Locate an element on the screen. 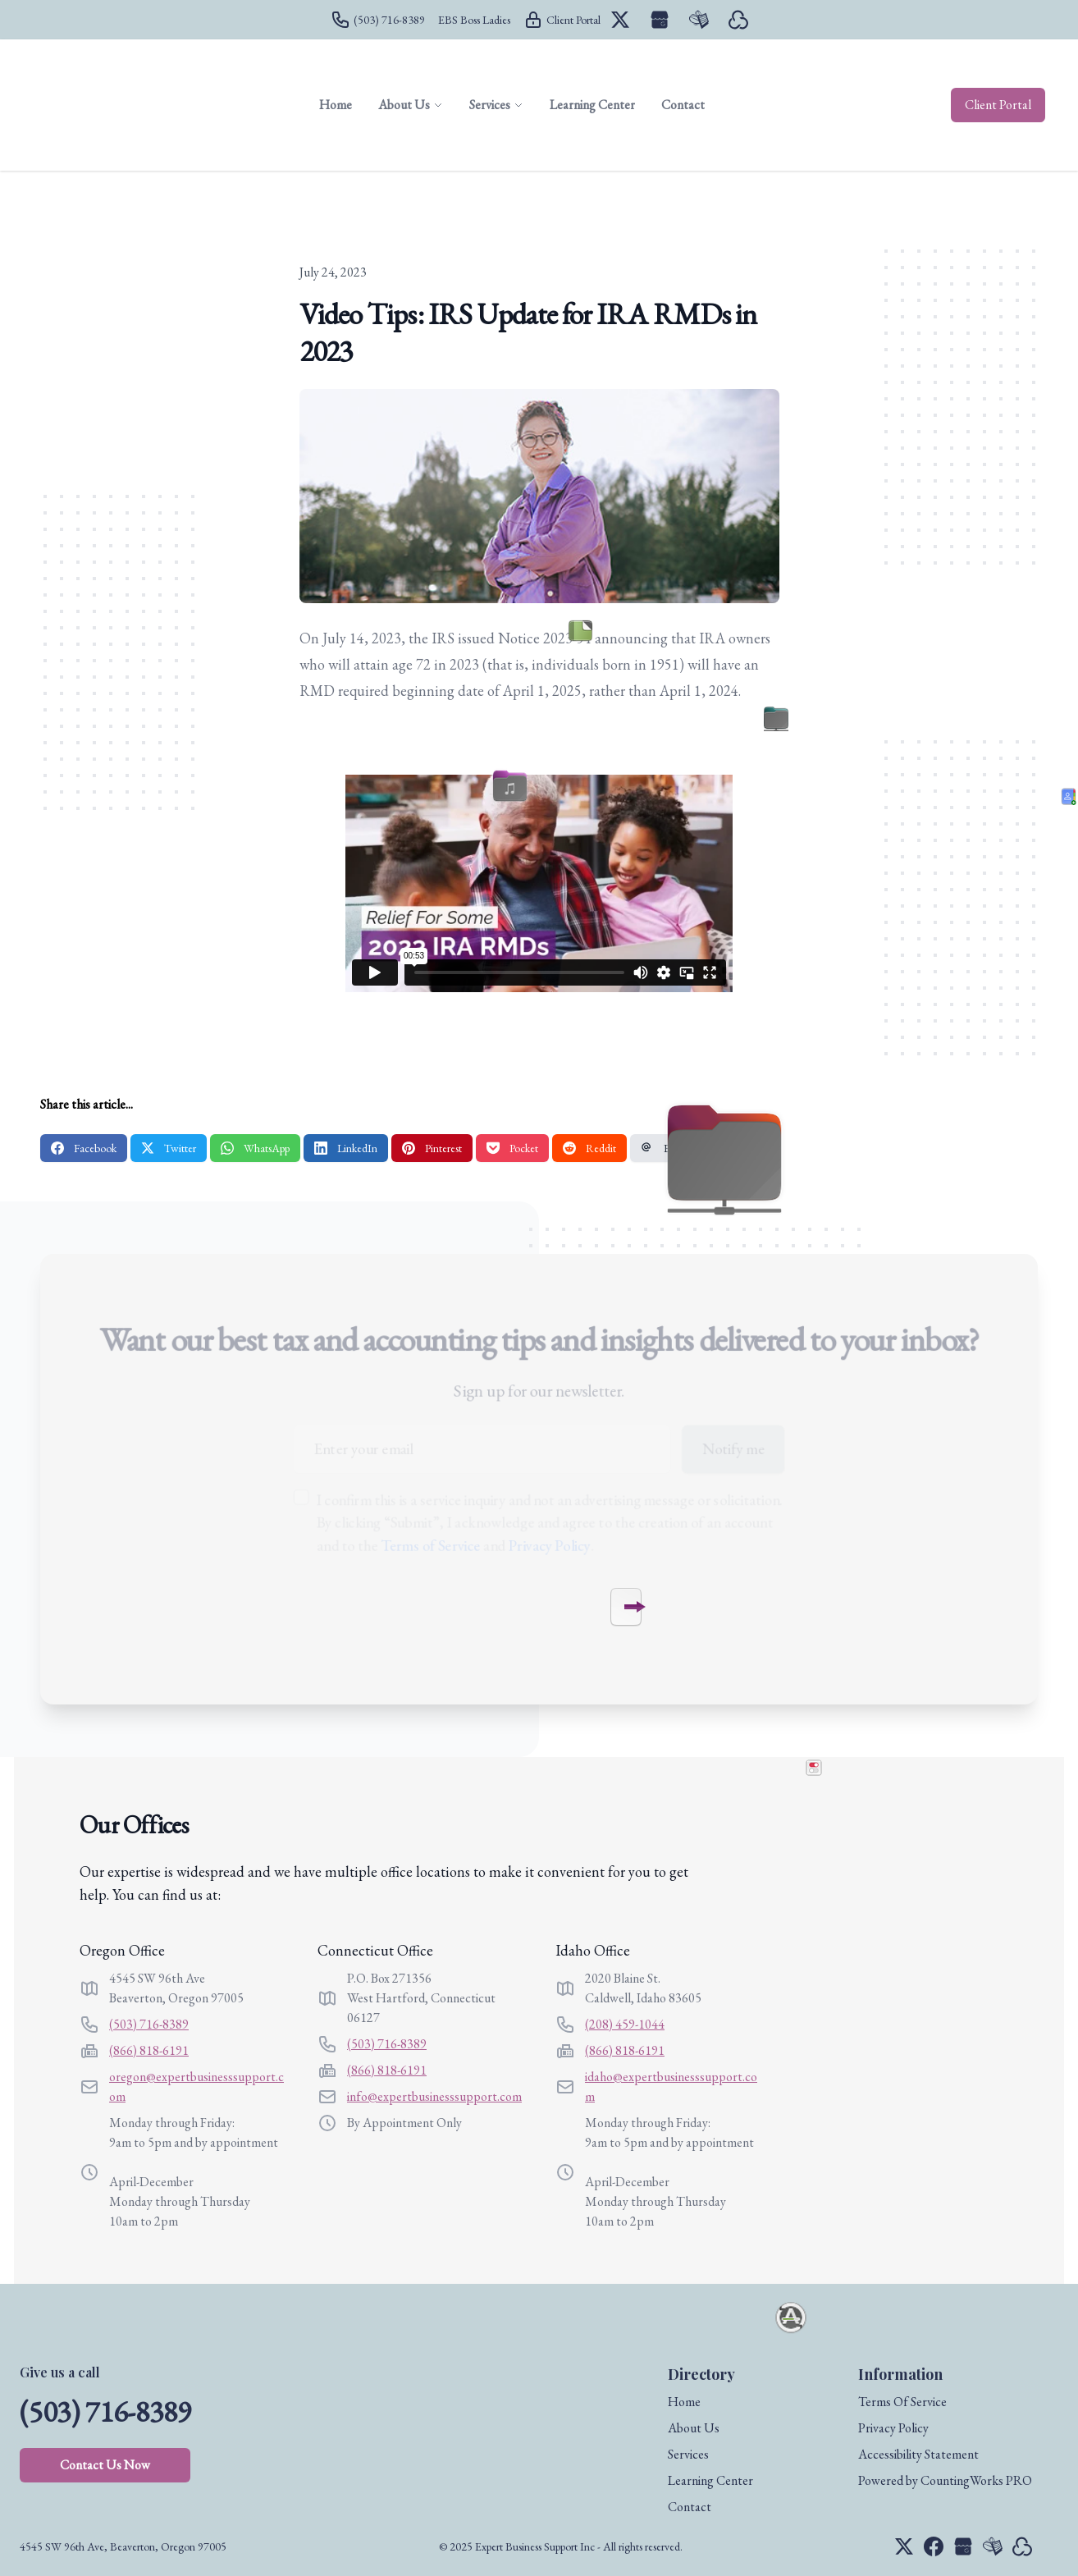 Image resolution: width=1078 pixels, height=2576 pixels. export document to another location or format is located at coordinates (626, 1607).